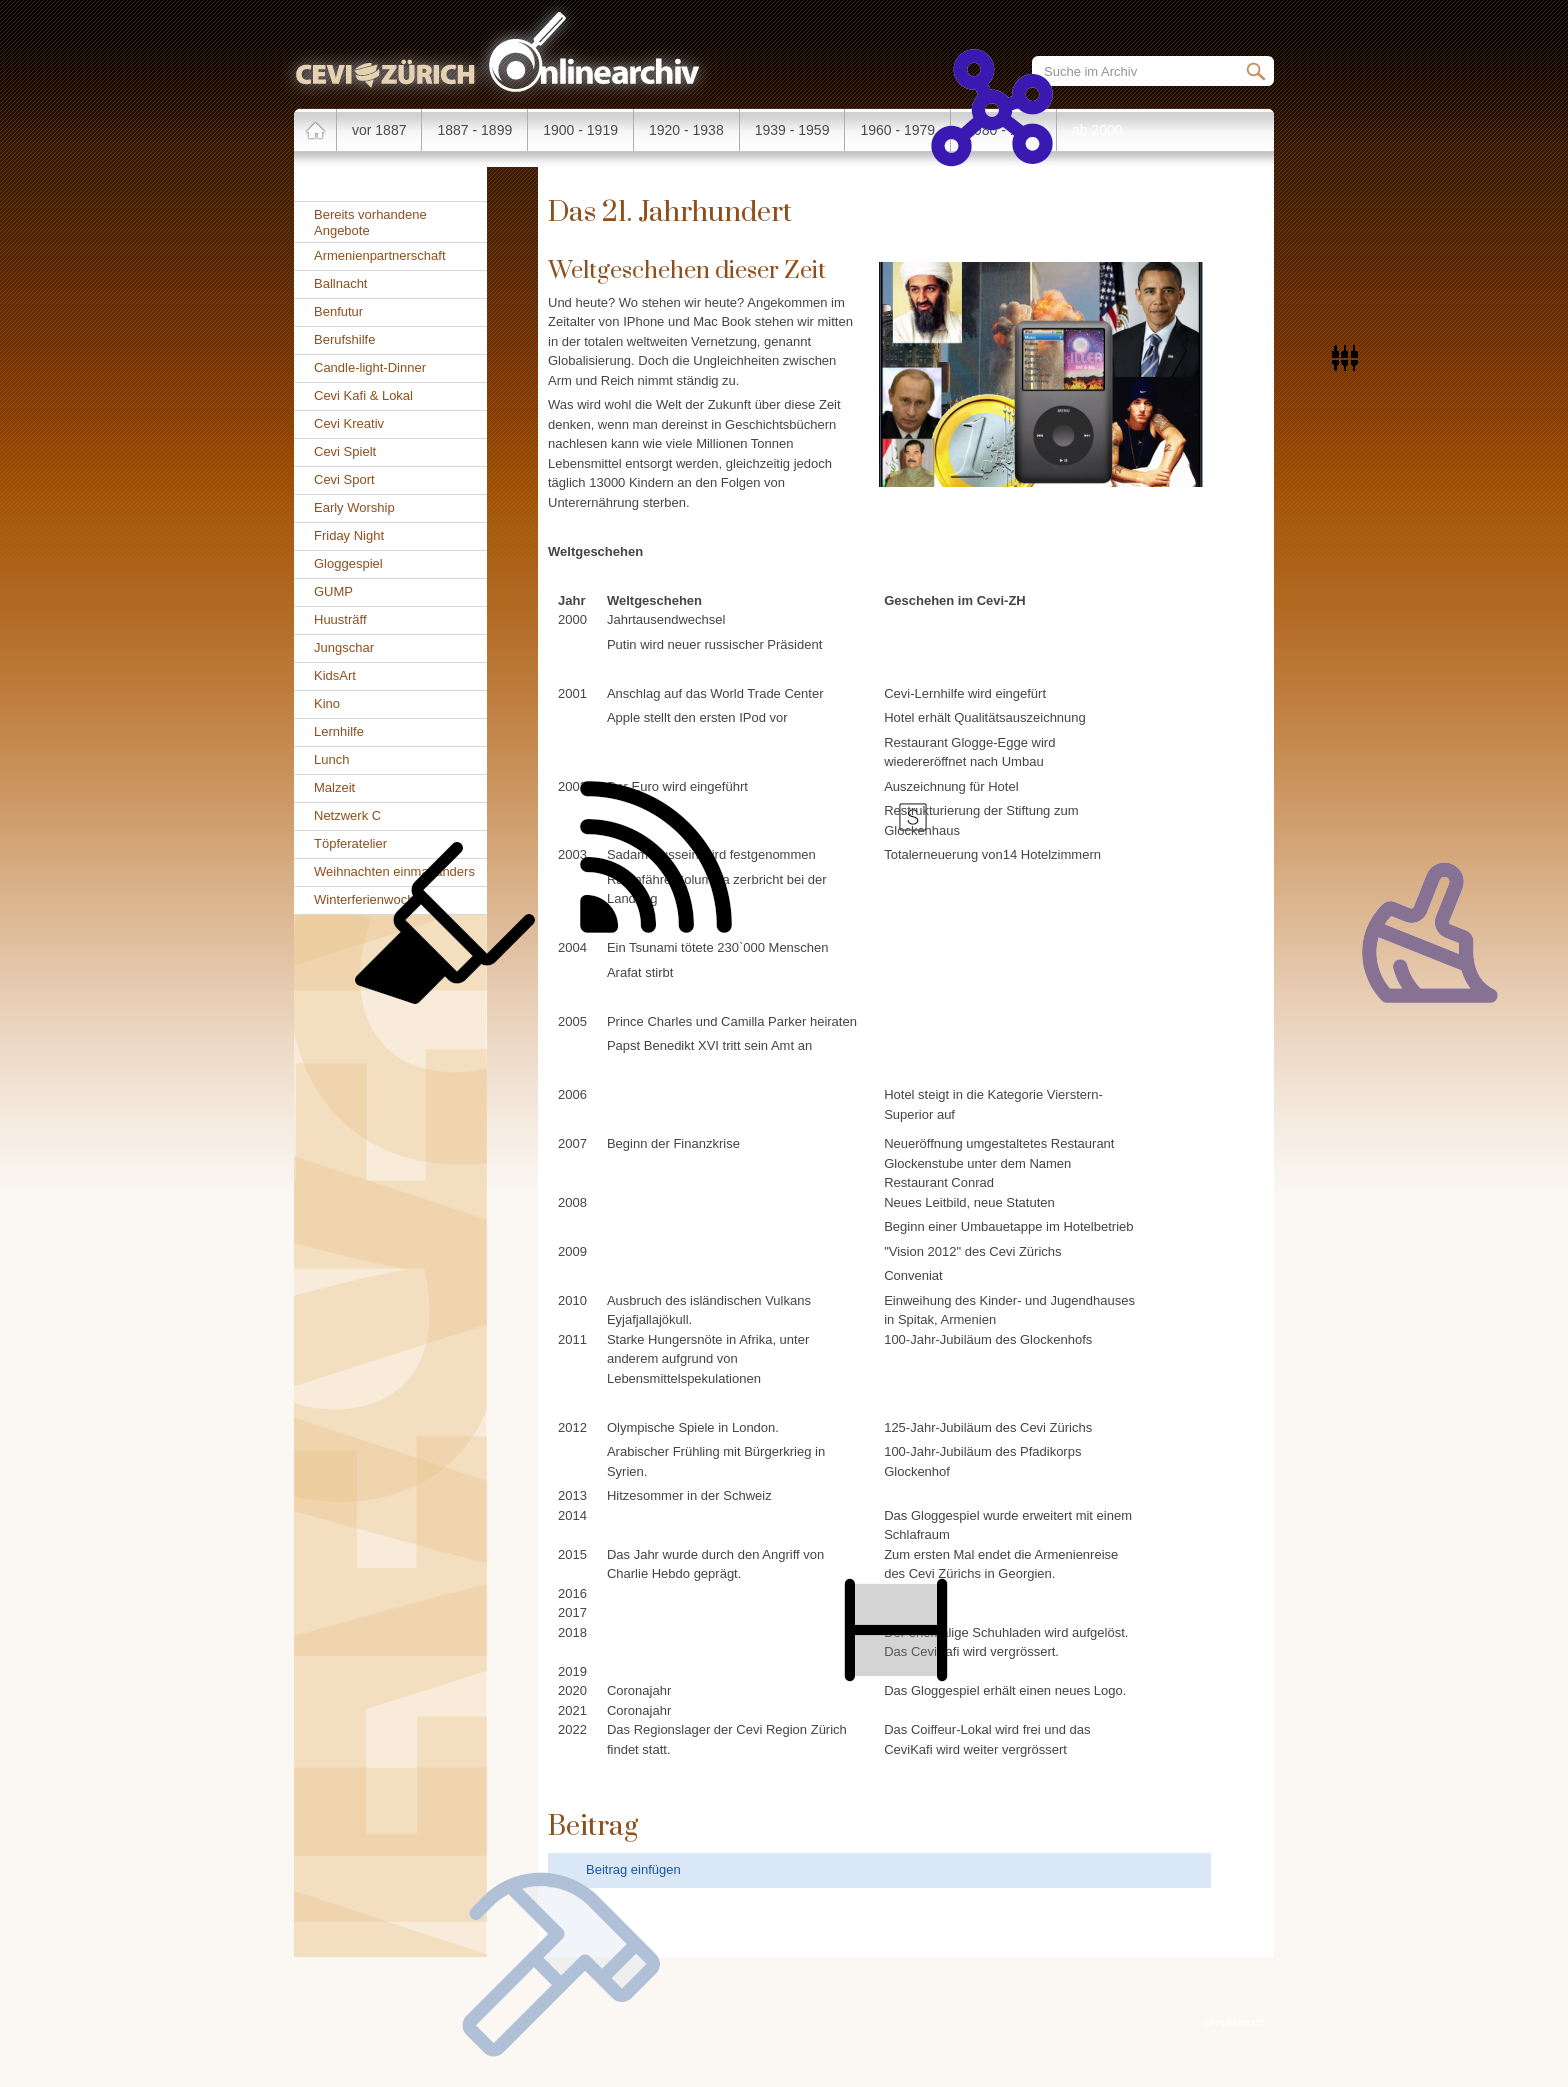  I want to click on configure audio/video input settings, so click(1345, 358).